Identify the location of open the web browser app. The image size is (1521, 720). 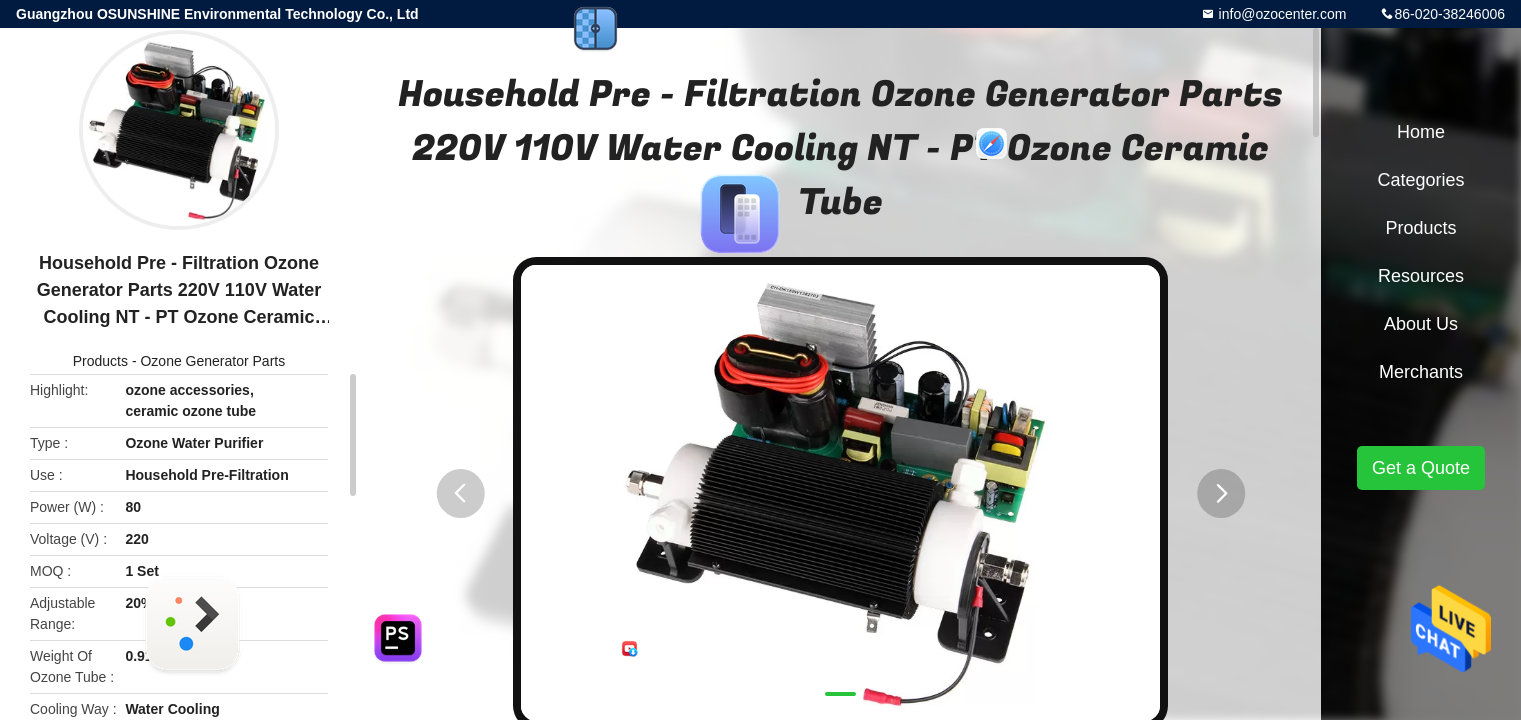
(991, 143).